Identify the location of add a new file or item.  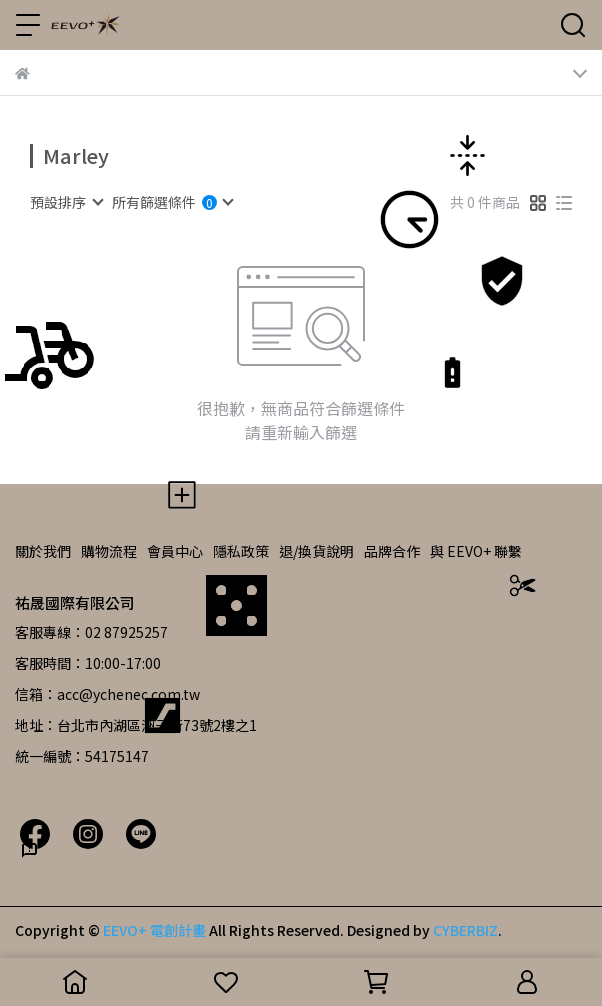
(183, 496).